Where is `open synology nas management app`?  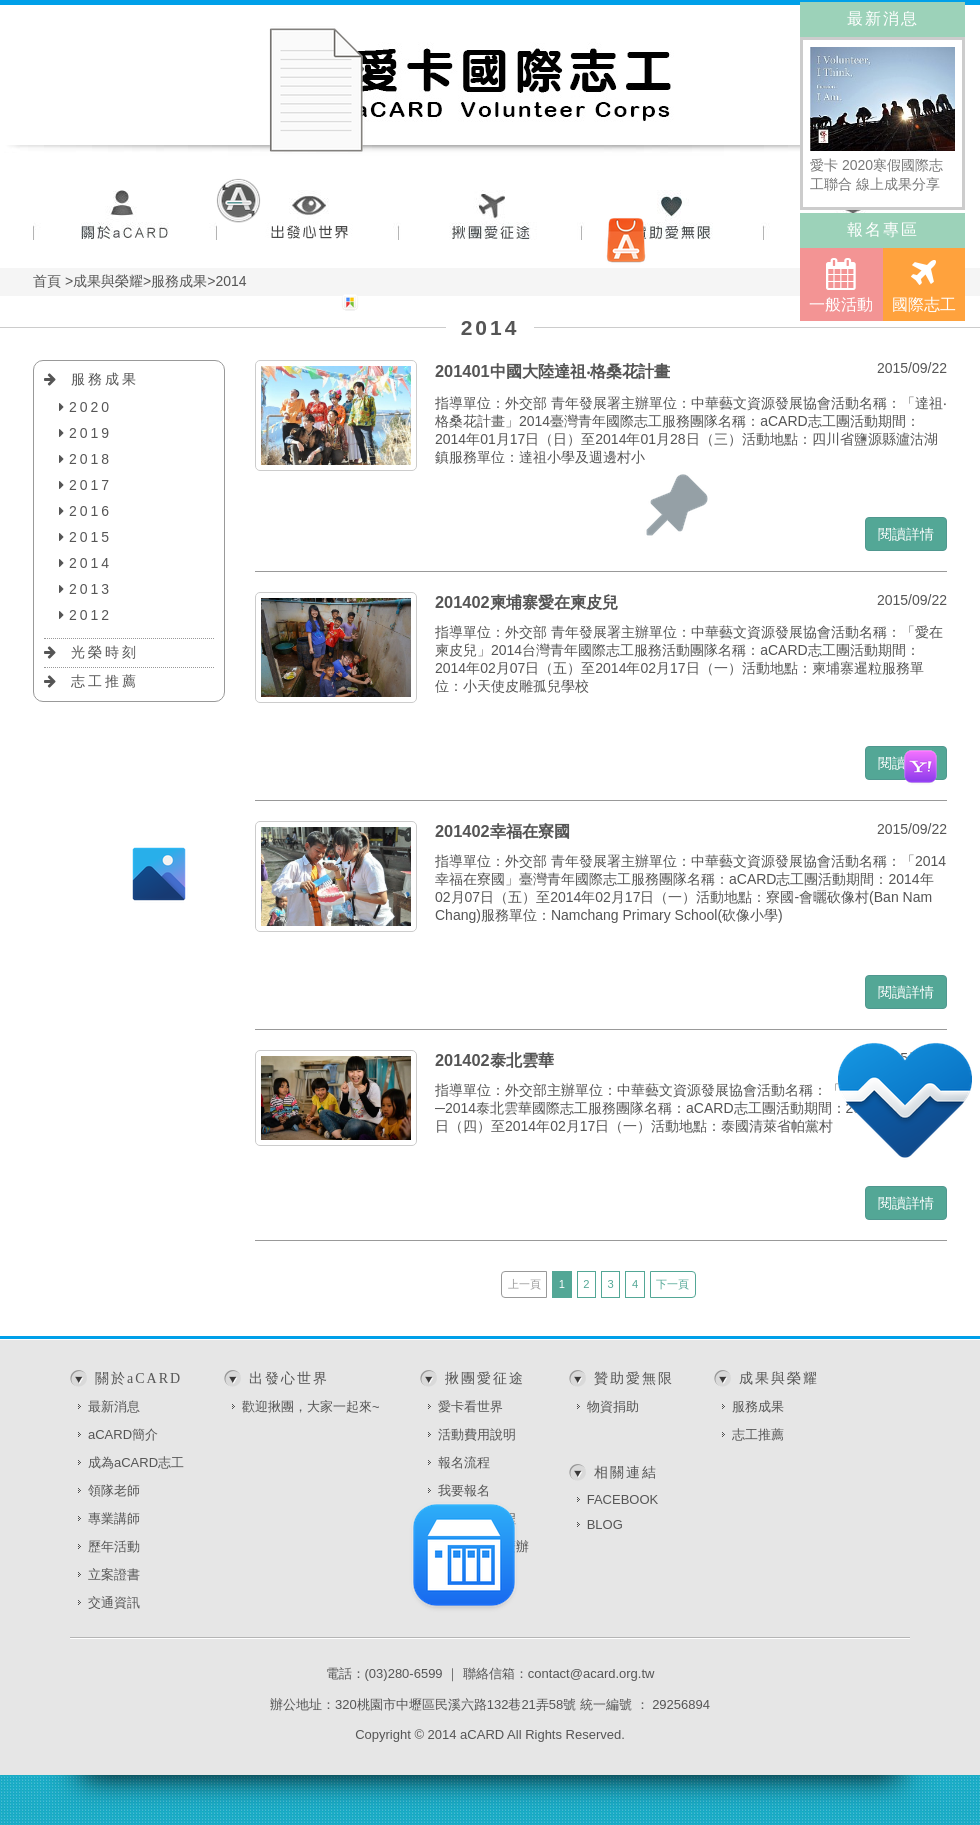 open synology nas management app is located at coordinates (464, 1555).